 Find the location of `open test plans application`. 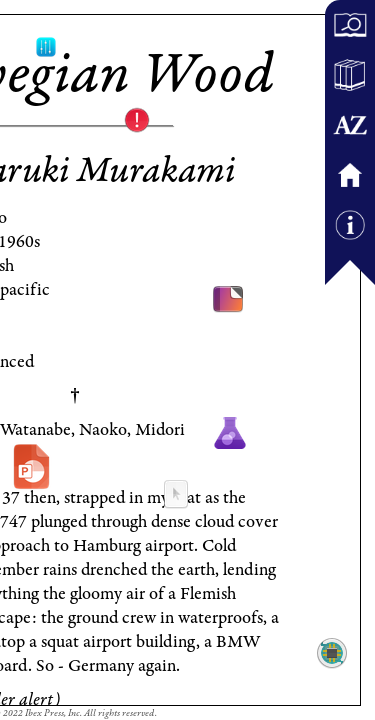

open test plans application is located at coordinates (230, 433).